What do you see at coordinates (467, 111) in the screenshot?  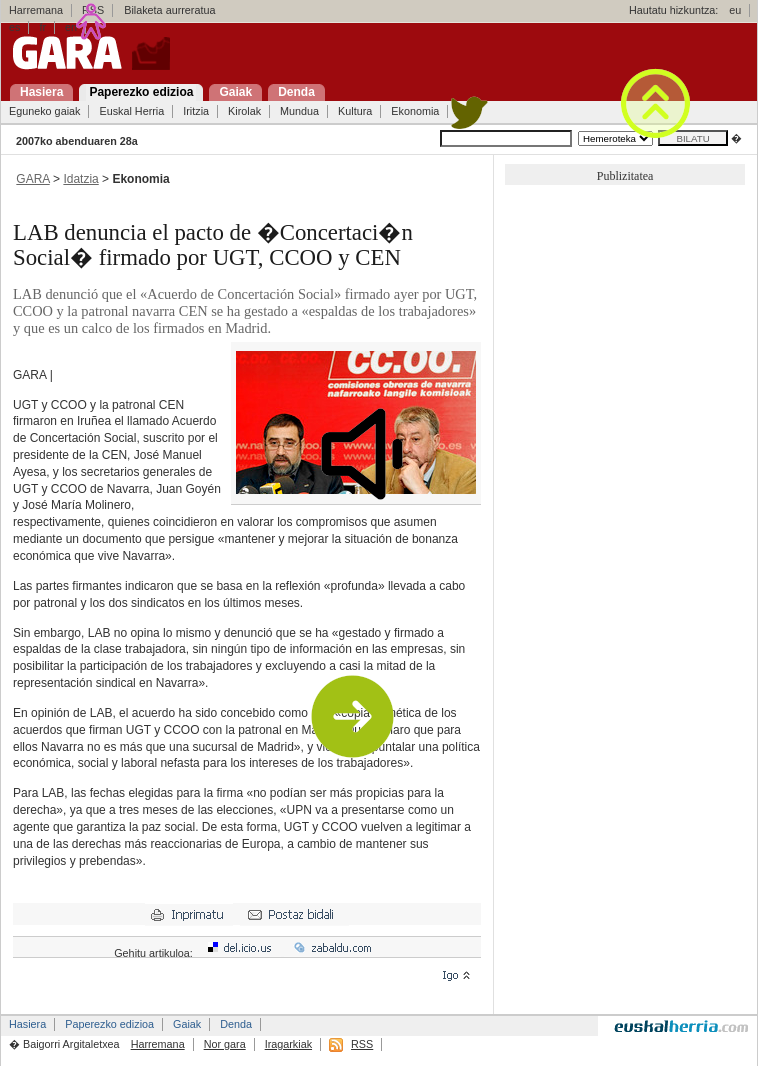 I see `share to twitter` at bounding box center [467, 111].